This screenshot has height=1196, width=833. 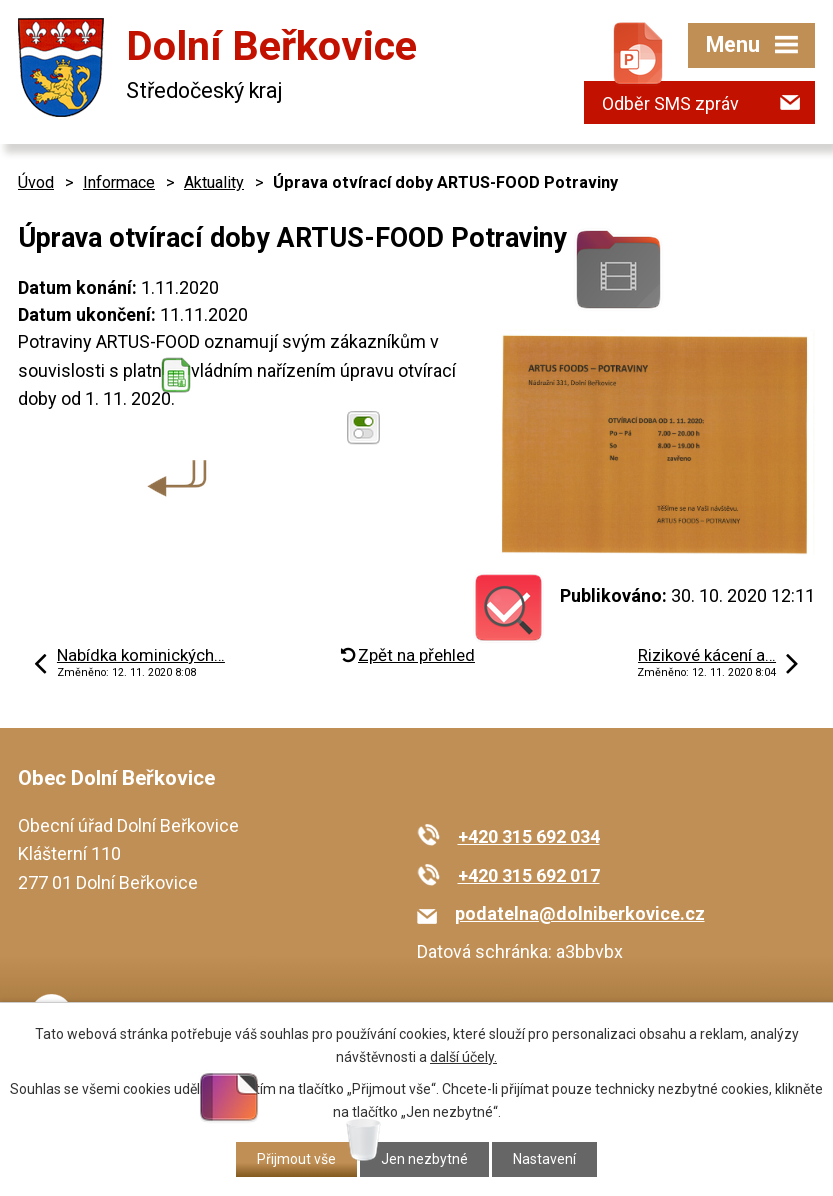 I want to click on open dconf editor to browse and modify system configuration settings, so click(x=508, y=607).